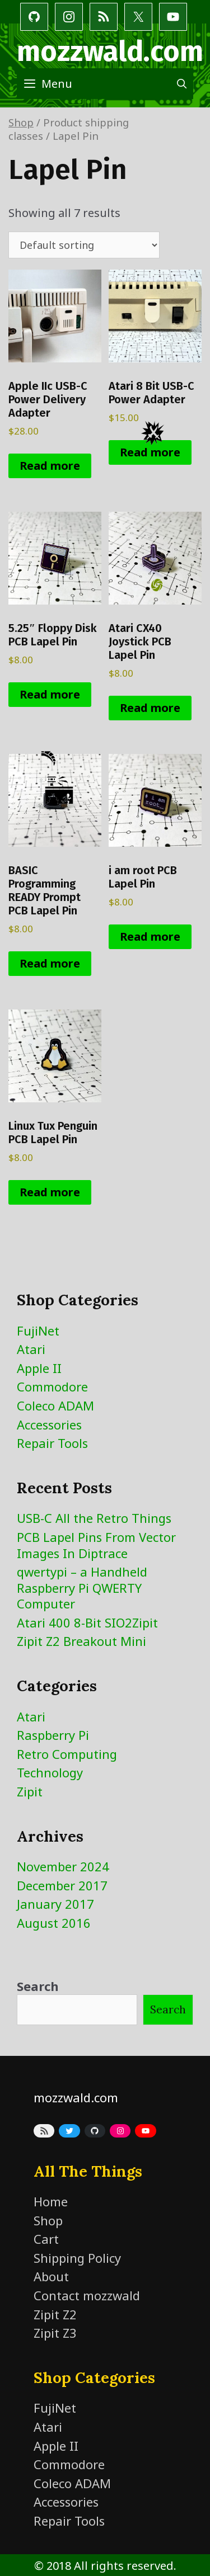 This screenshot has height=2576, width=210. I want to click on armadillo tail icon for a creature or animal game element, so click(49, 758).